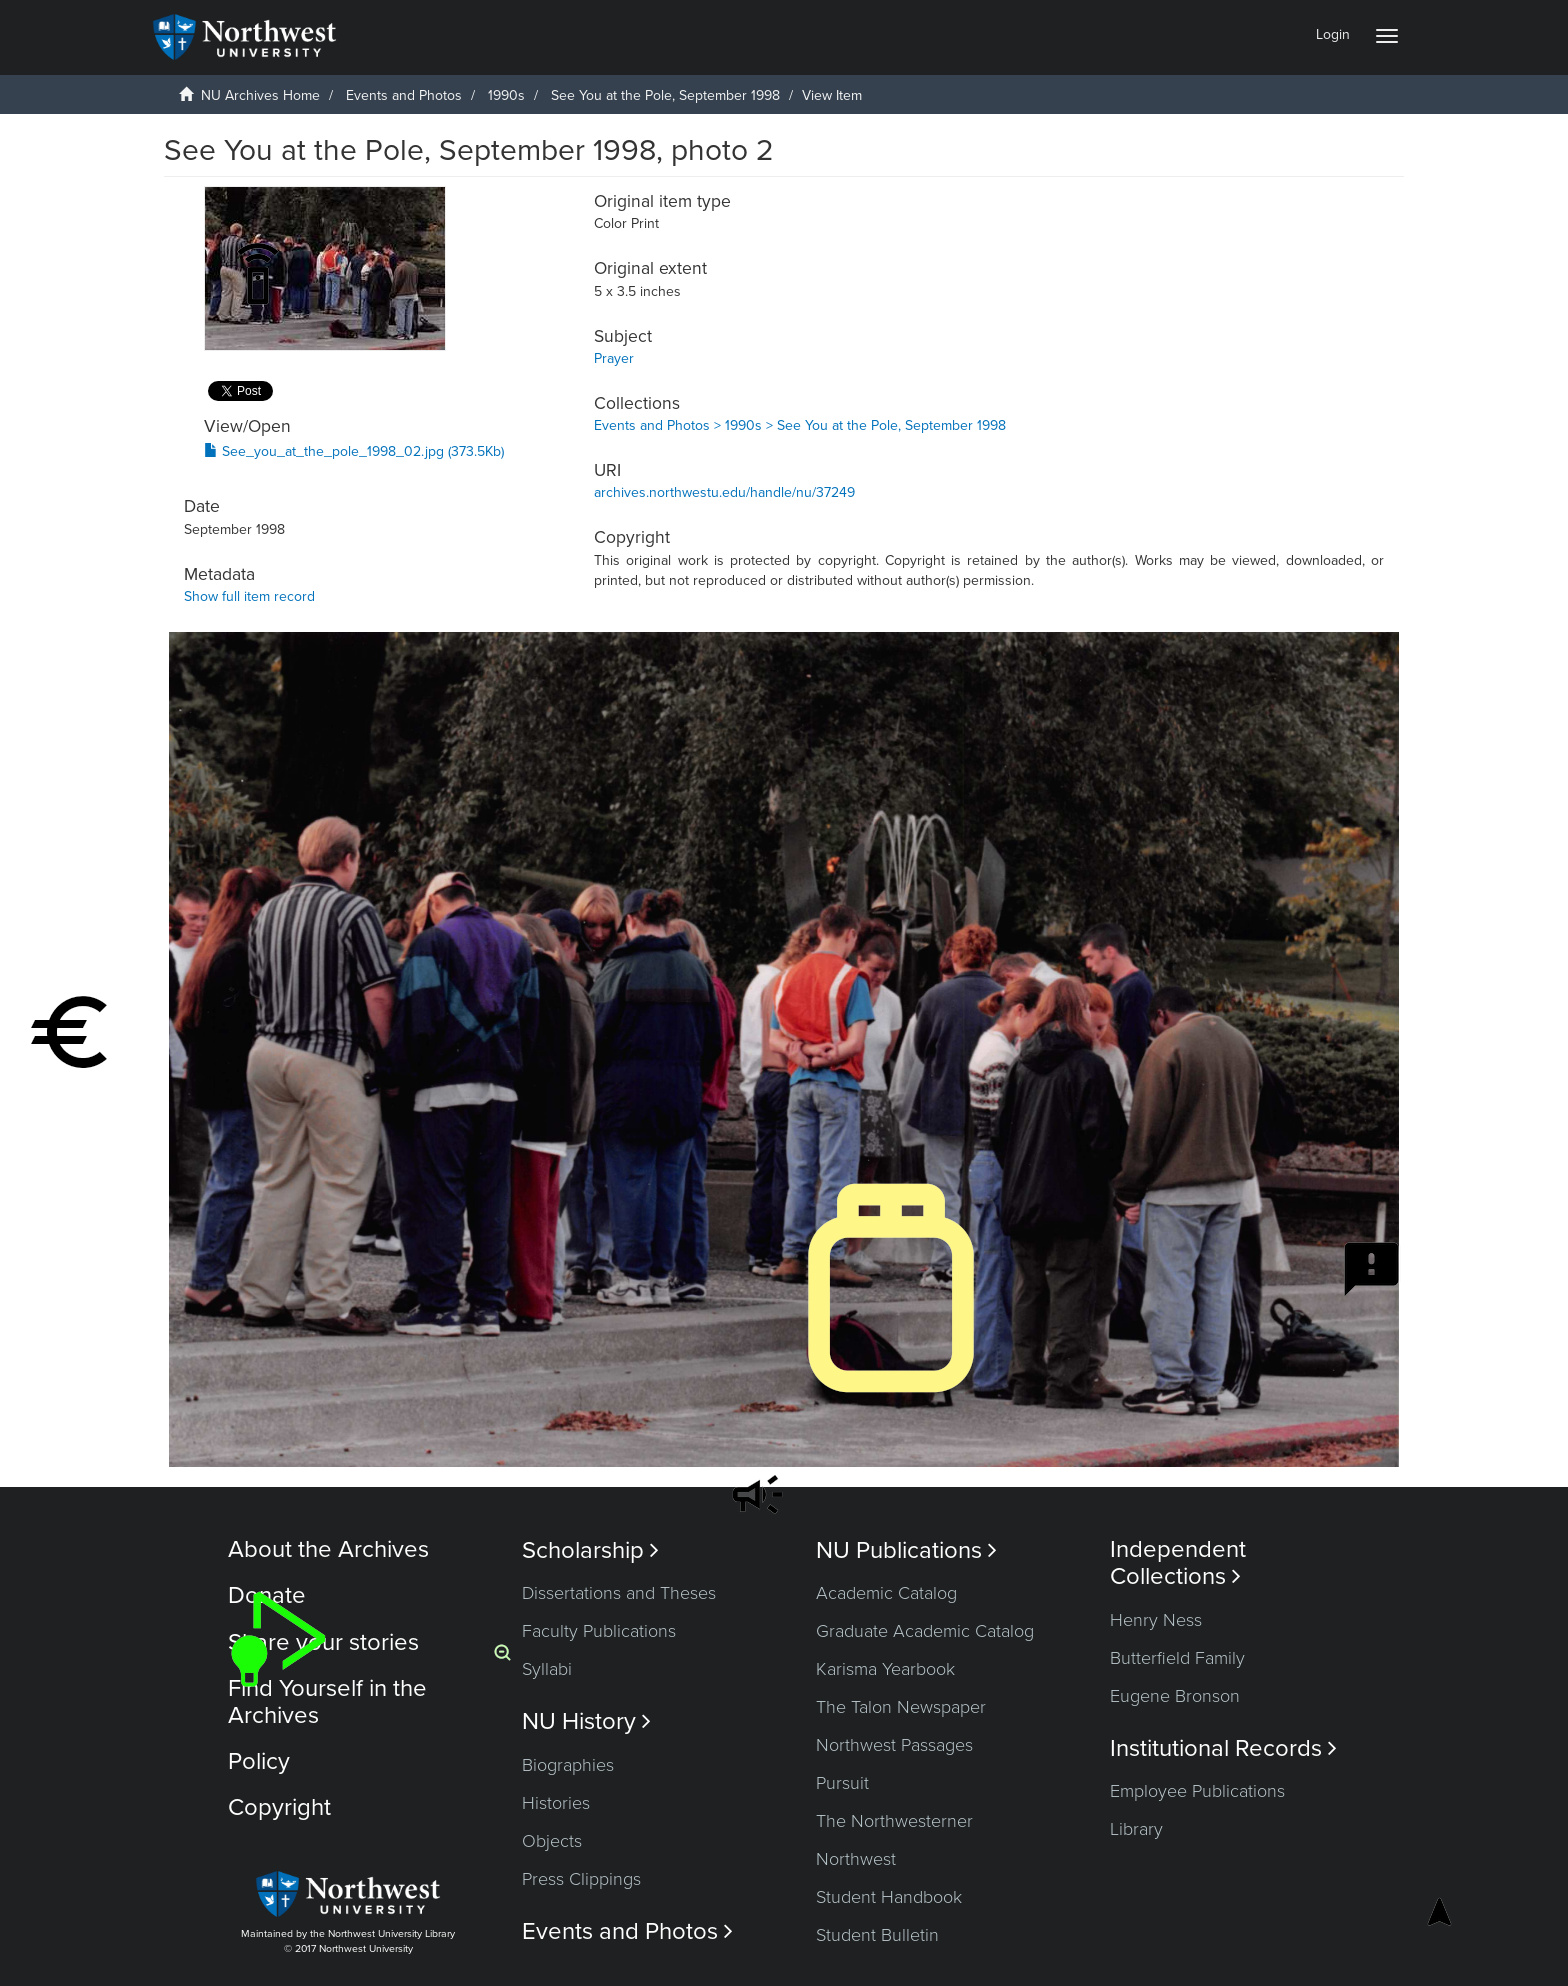 Image resolution: width=1568 pixels, height=1986 pixels. I want to click on submit feedback or comments, so click(1371, 1269).